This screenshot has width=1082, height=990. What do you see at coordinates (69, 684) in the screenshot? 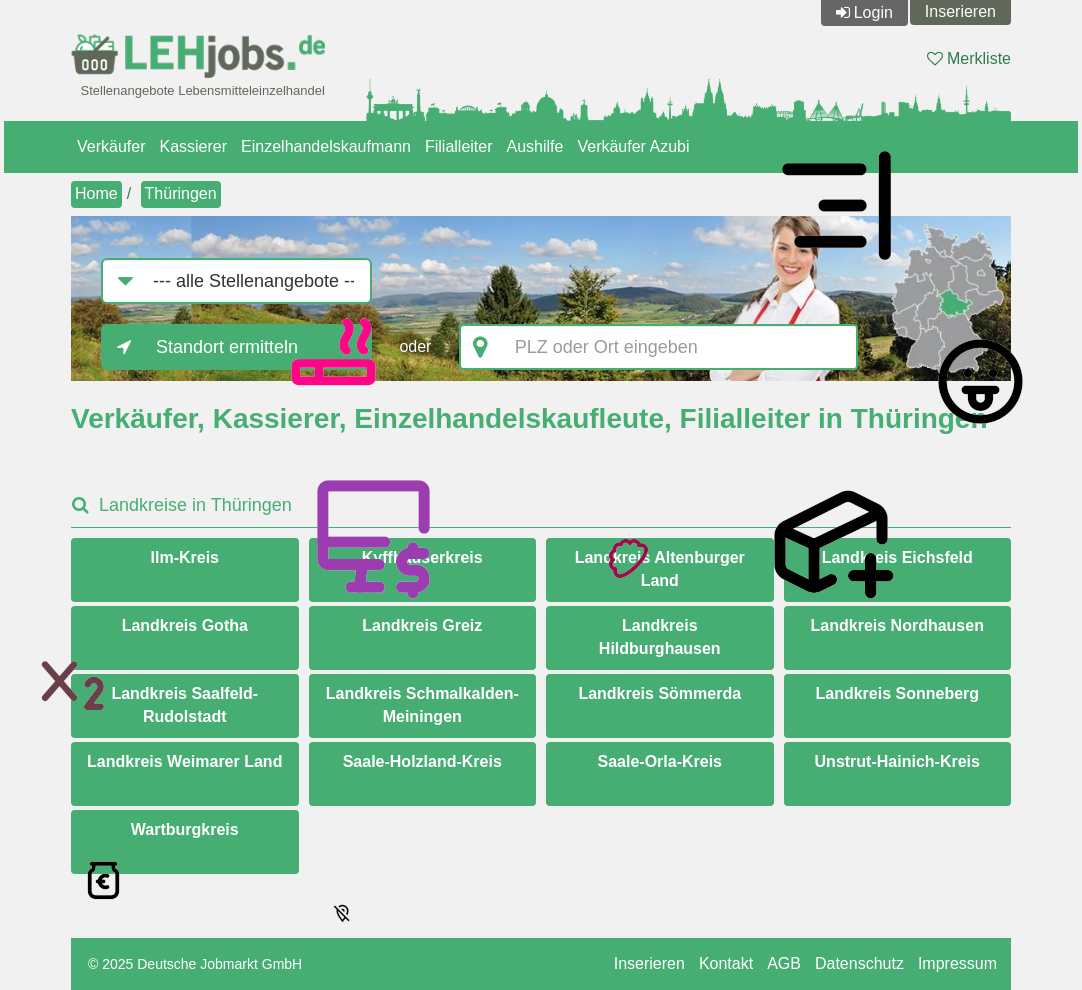
I see `format text as subscript` at bounding box center [69, 684].